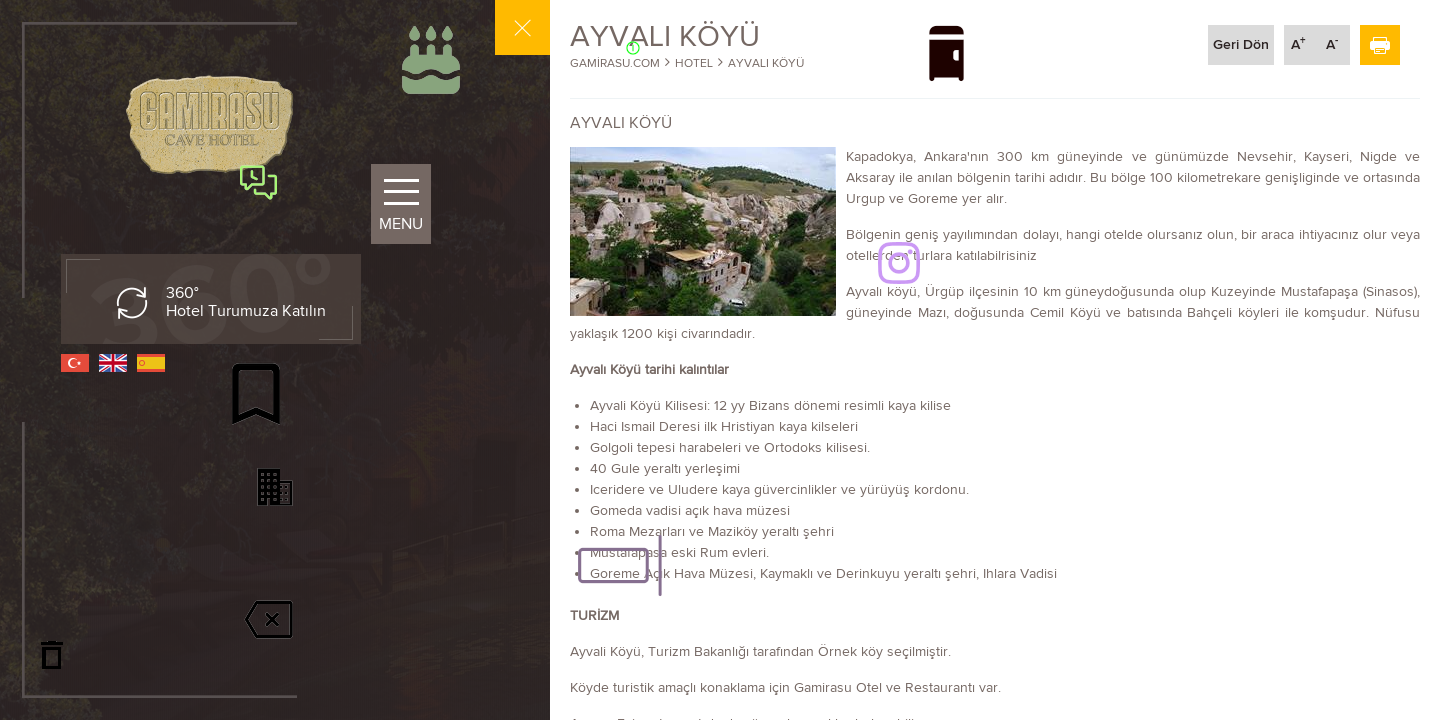 The image size is (1440, 720). Describe the element at coordinates (52, 655) in the screenshot. I see `delete an item` at that location.